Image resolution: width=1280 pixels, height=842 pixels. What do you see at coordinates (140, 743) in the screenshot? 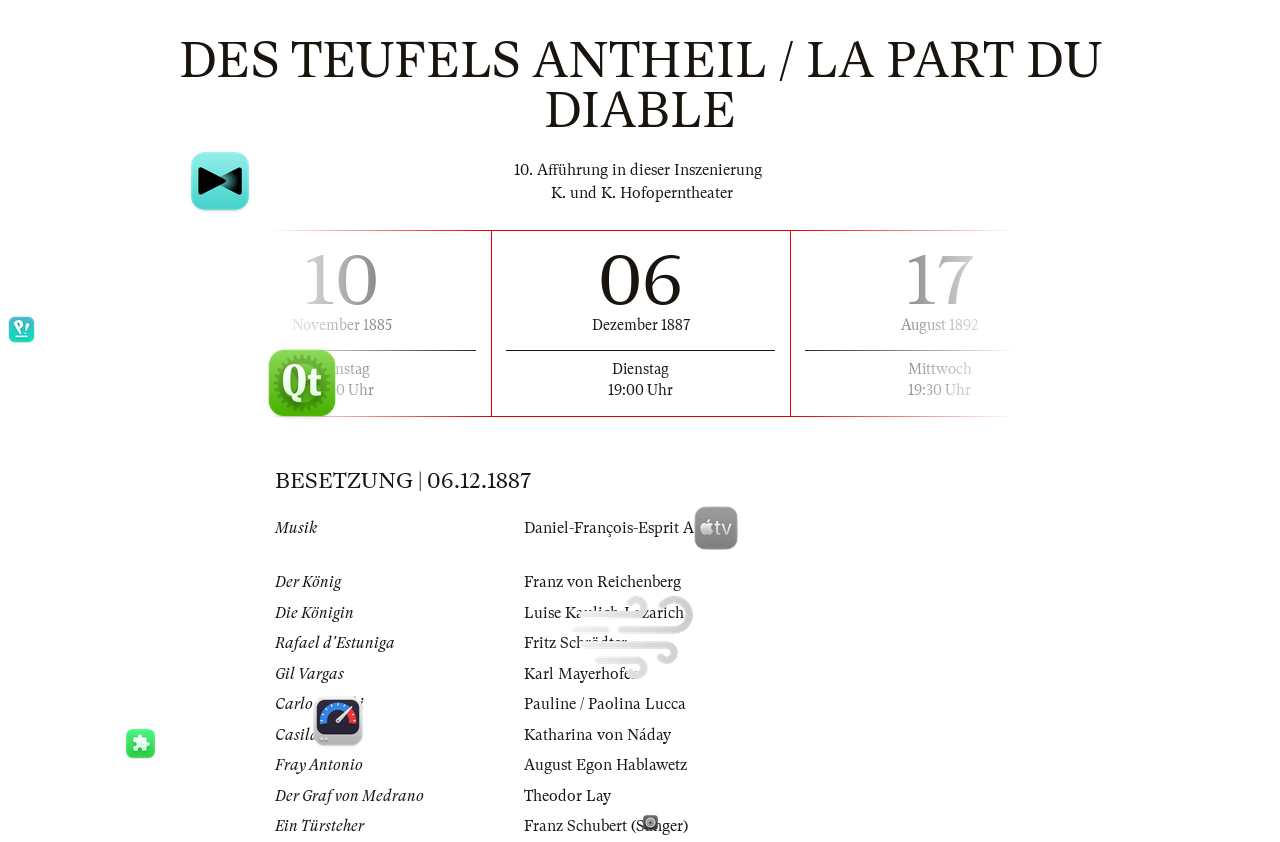
I see `open browser extensions manager` at bounding box center [140, 743].